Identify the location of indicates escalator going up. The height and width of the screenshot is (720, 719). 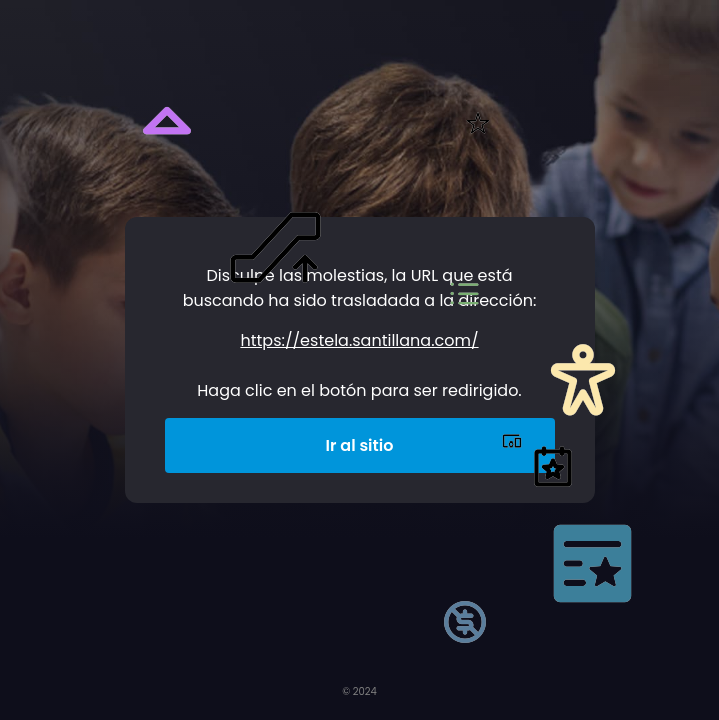
(275, 247).